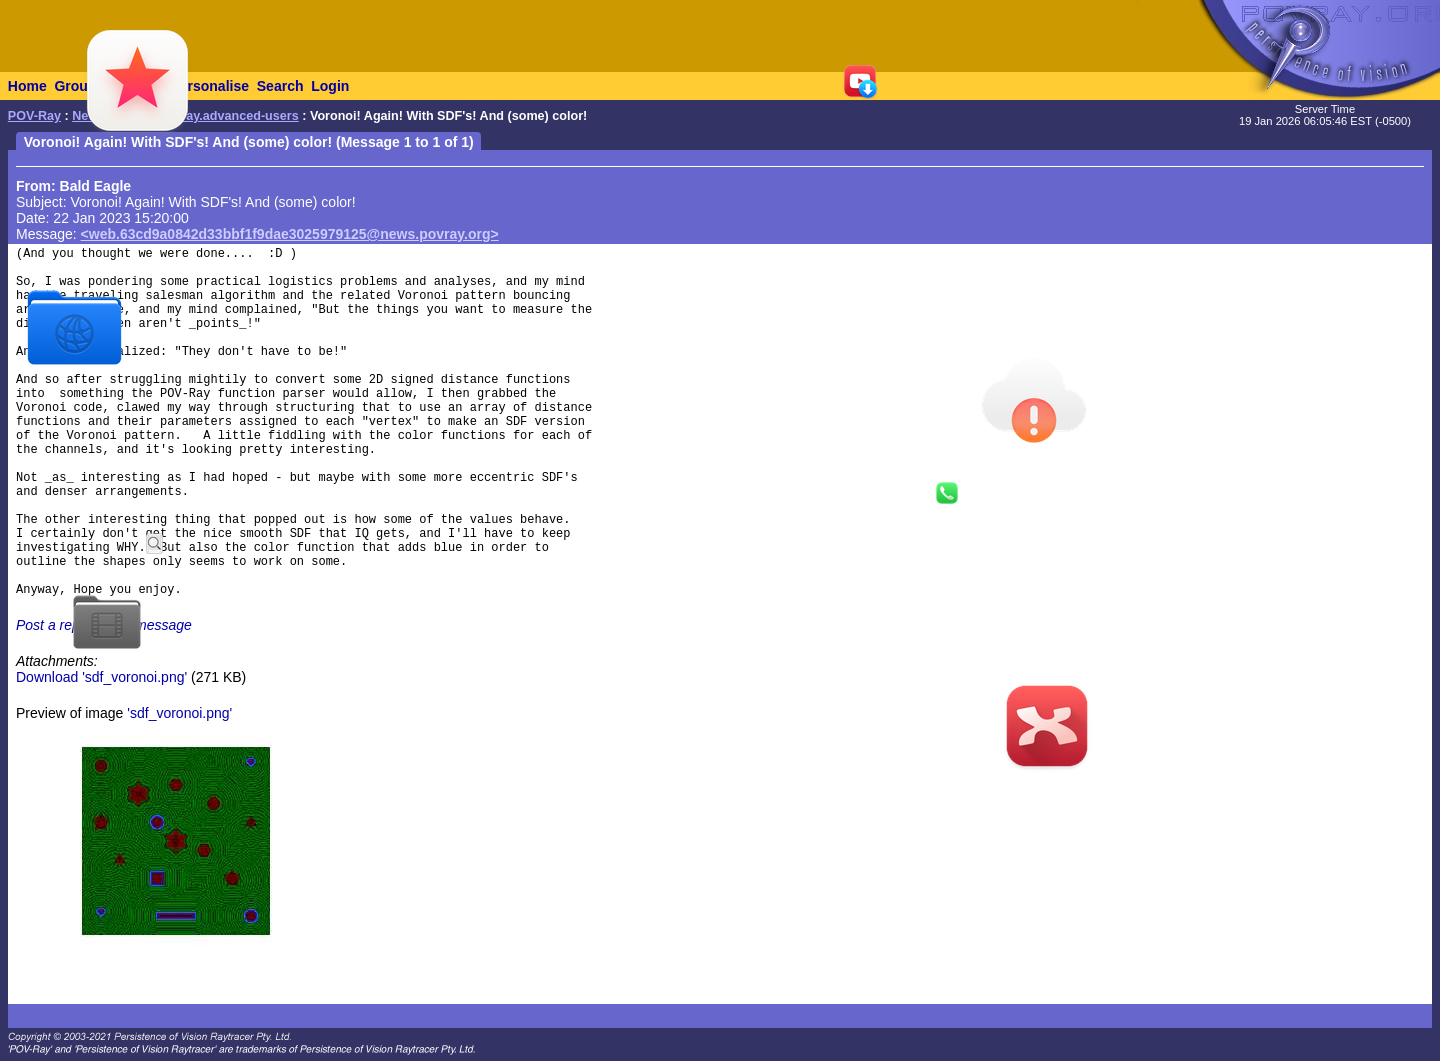 This screenshot has height=1061, width=1440. What do you see at coordinates (74, 327) in the screenshot?
I see `folder containing html web files` at bounding box center [74, 327].